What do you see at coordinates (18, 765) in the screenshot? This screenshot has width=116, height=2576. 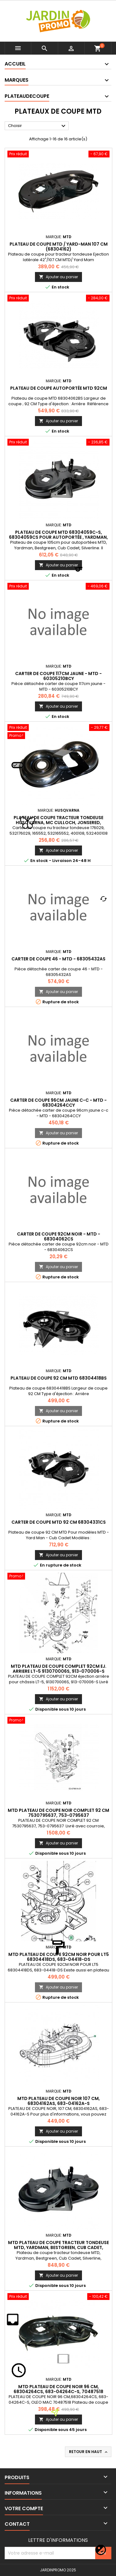 I see `edit or modify location attributes` at bounding box center [18, 765].